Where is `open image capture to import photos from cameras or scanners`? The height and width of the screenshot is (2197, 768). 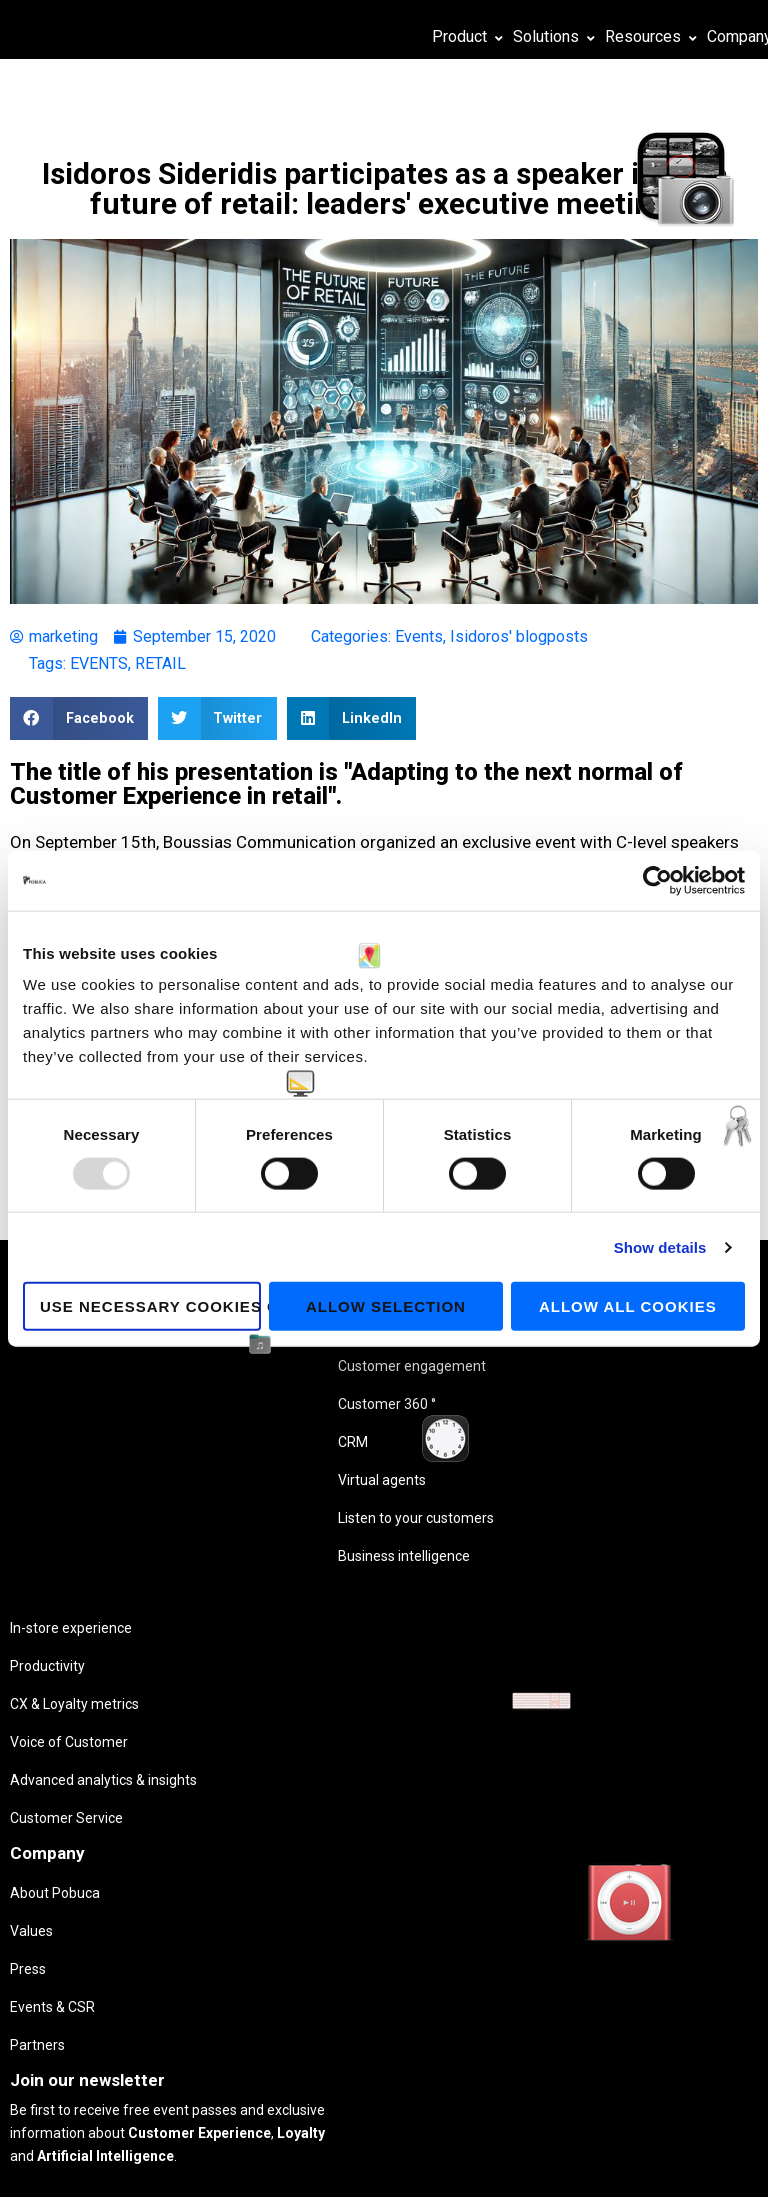
open image capture to import photos from cameras or scanners is located at coordinates (681, 176).